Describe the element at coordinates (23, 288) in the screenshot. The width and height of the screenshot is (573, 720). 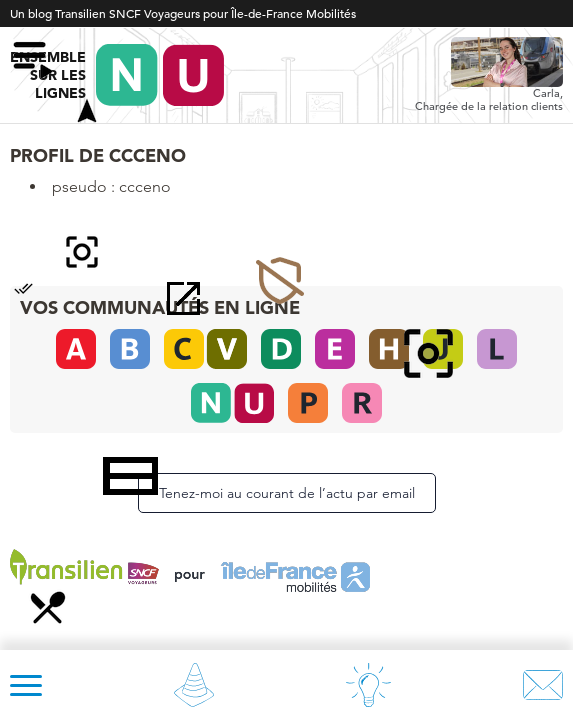
I see `all items marked as complete` at that location.